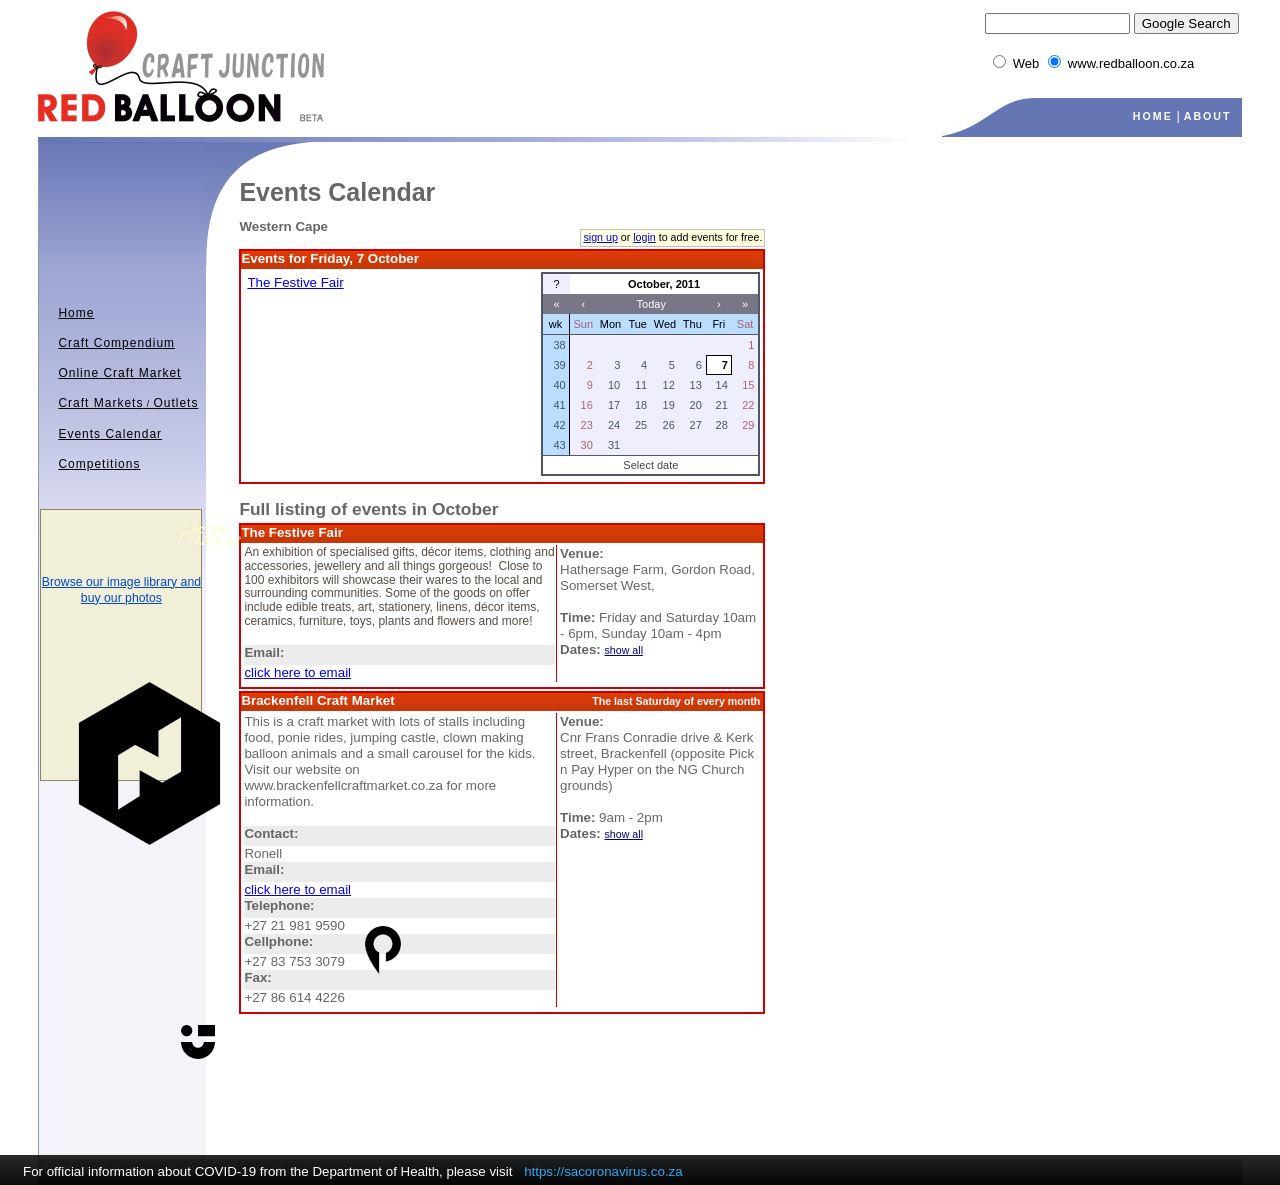 The width and height of the screenshot is (1280, 1185). I want to click on player.me logo, so click(383, 950).